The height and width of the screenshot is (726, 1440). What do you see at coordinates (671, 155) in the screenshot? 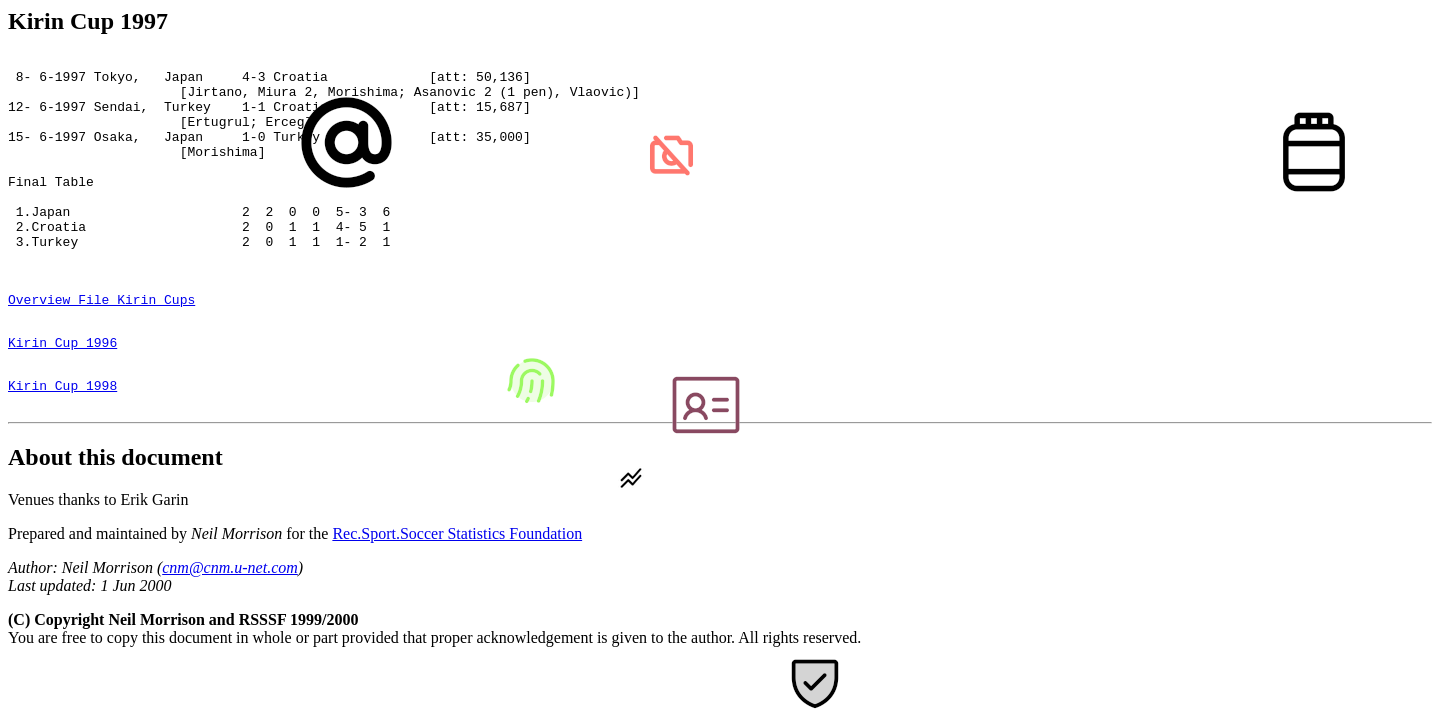
I see `camera access is disabled` at bounding box center [671, 155].